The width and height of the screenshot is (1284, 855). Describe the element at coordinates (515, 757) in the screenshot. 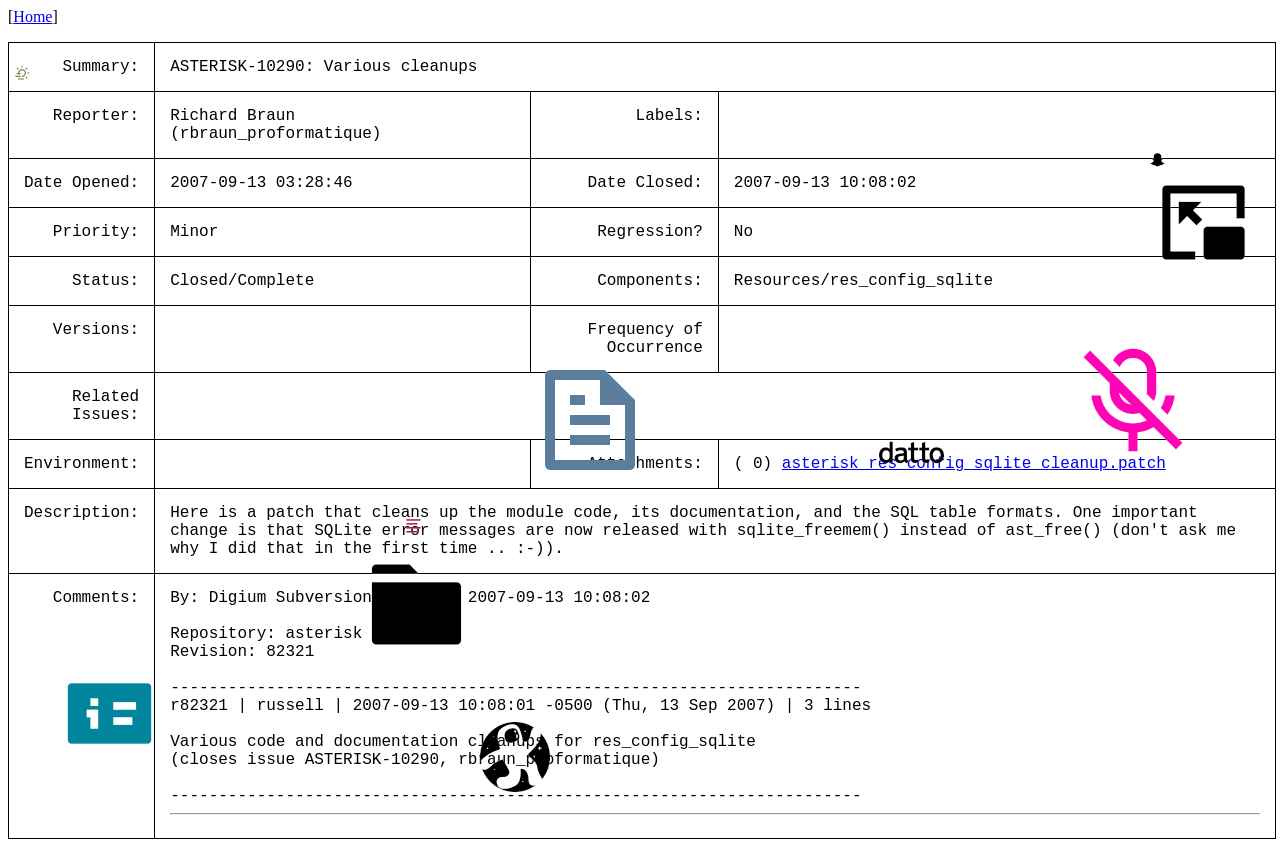

I see `open the odysee app` at that location.